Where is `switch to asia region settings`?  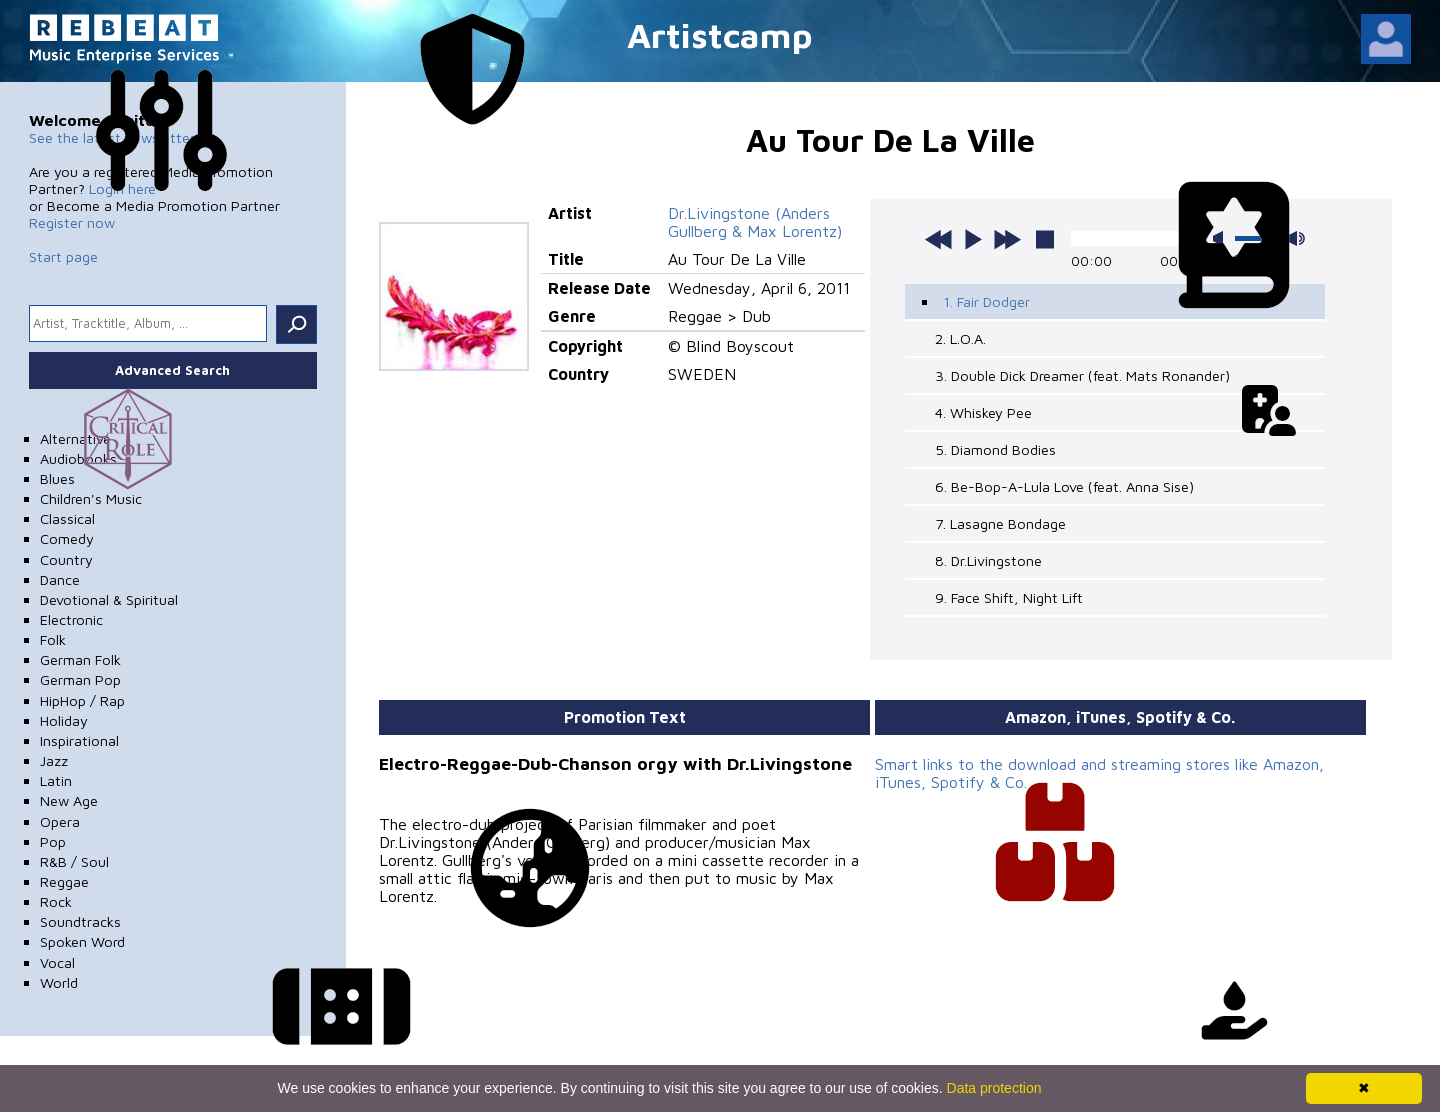
switch to asia region settings is located at coordinates (530, 868).